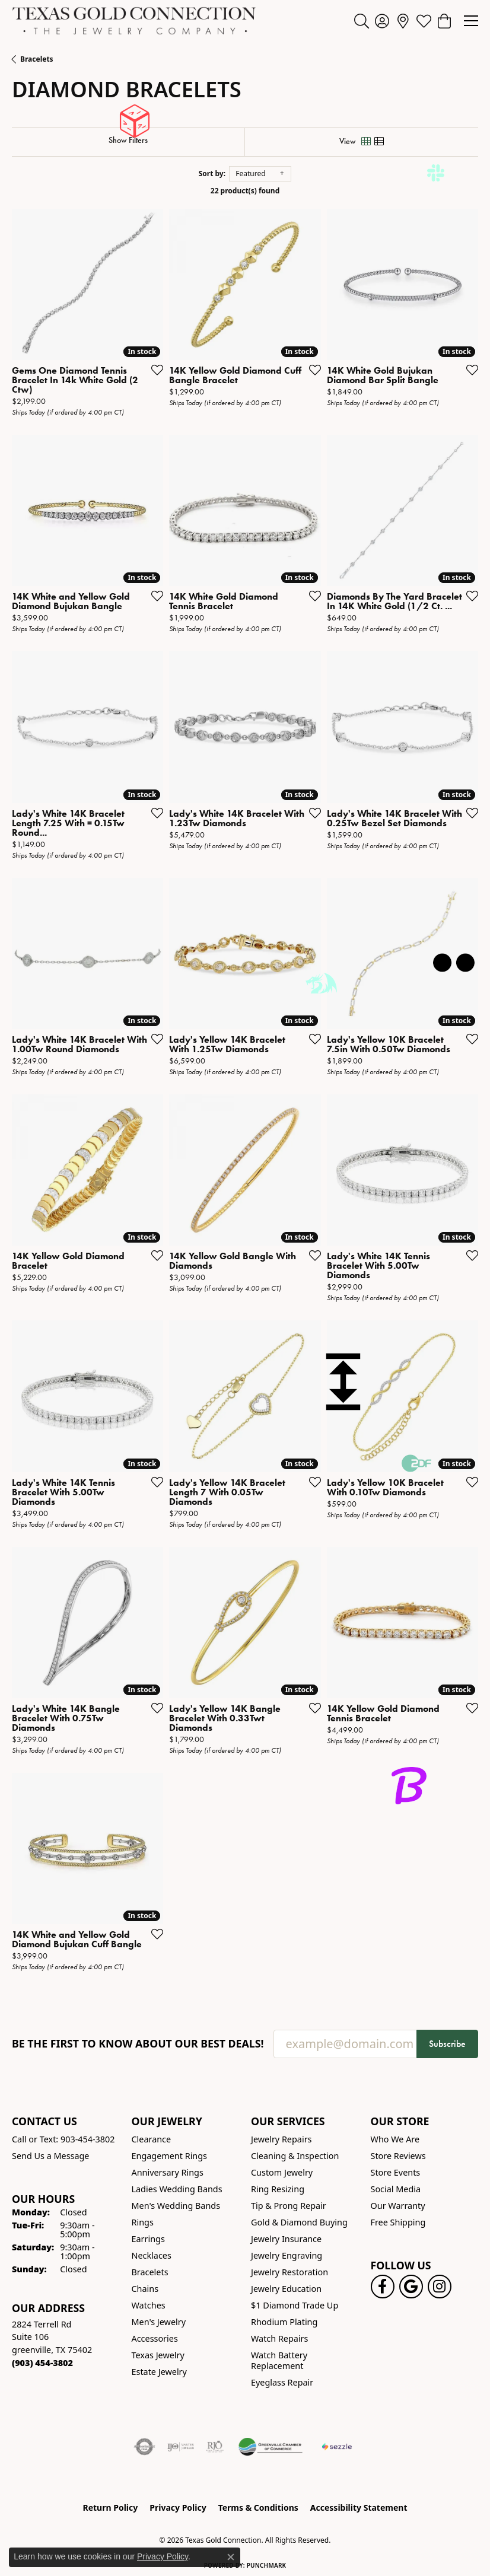 The width and height of the screenshot is (490, 2576). What do you see at coordinates (409, 1785) in the screenshot?
I see `open brandfetch brand asset platform` at bounding box center [409, 1785].